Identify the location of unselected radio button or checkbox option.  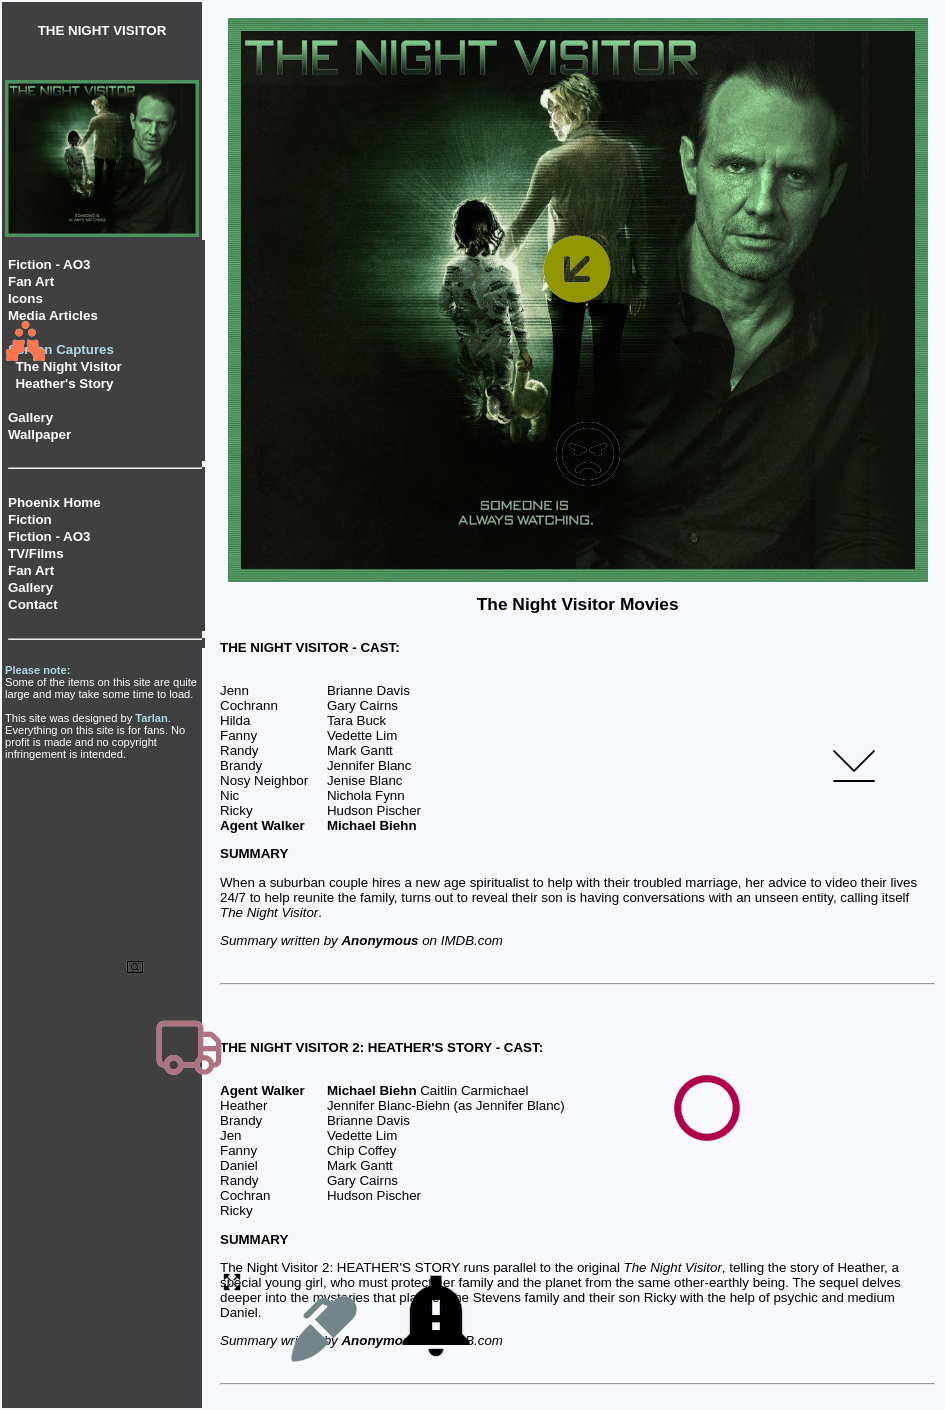
(707, 1108).